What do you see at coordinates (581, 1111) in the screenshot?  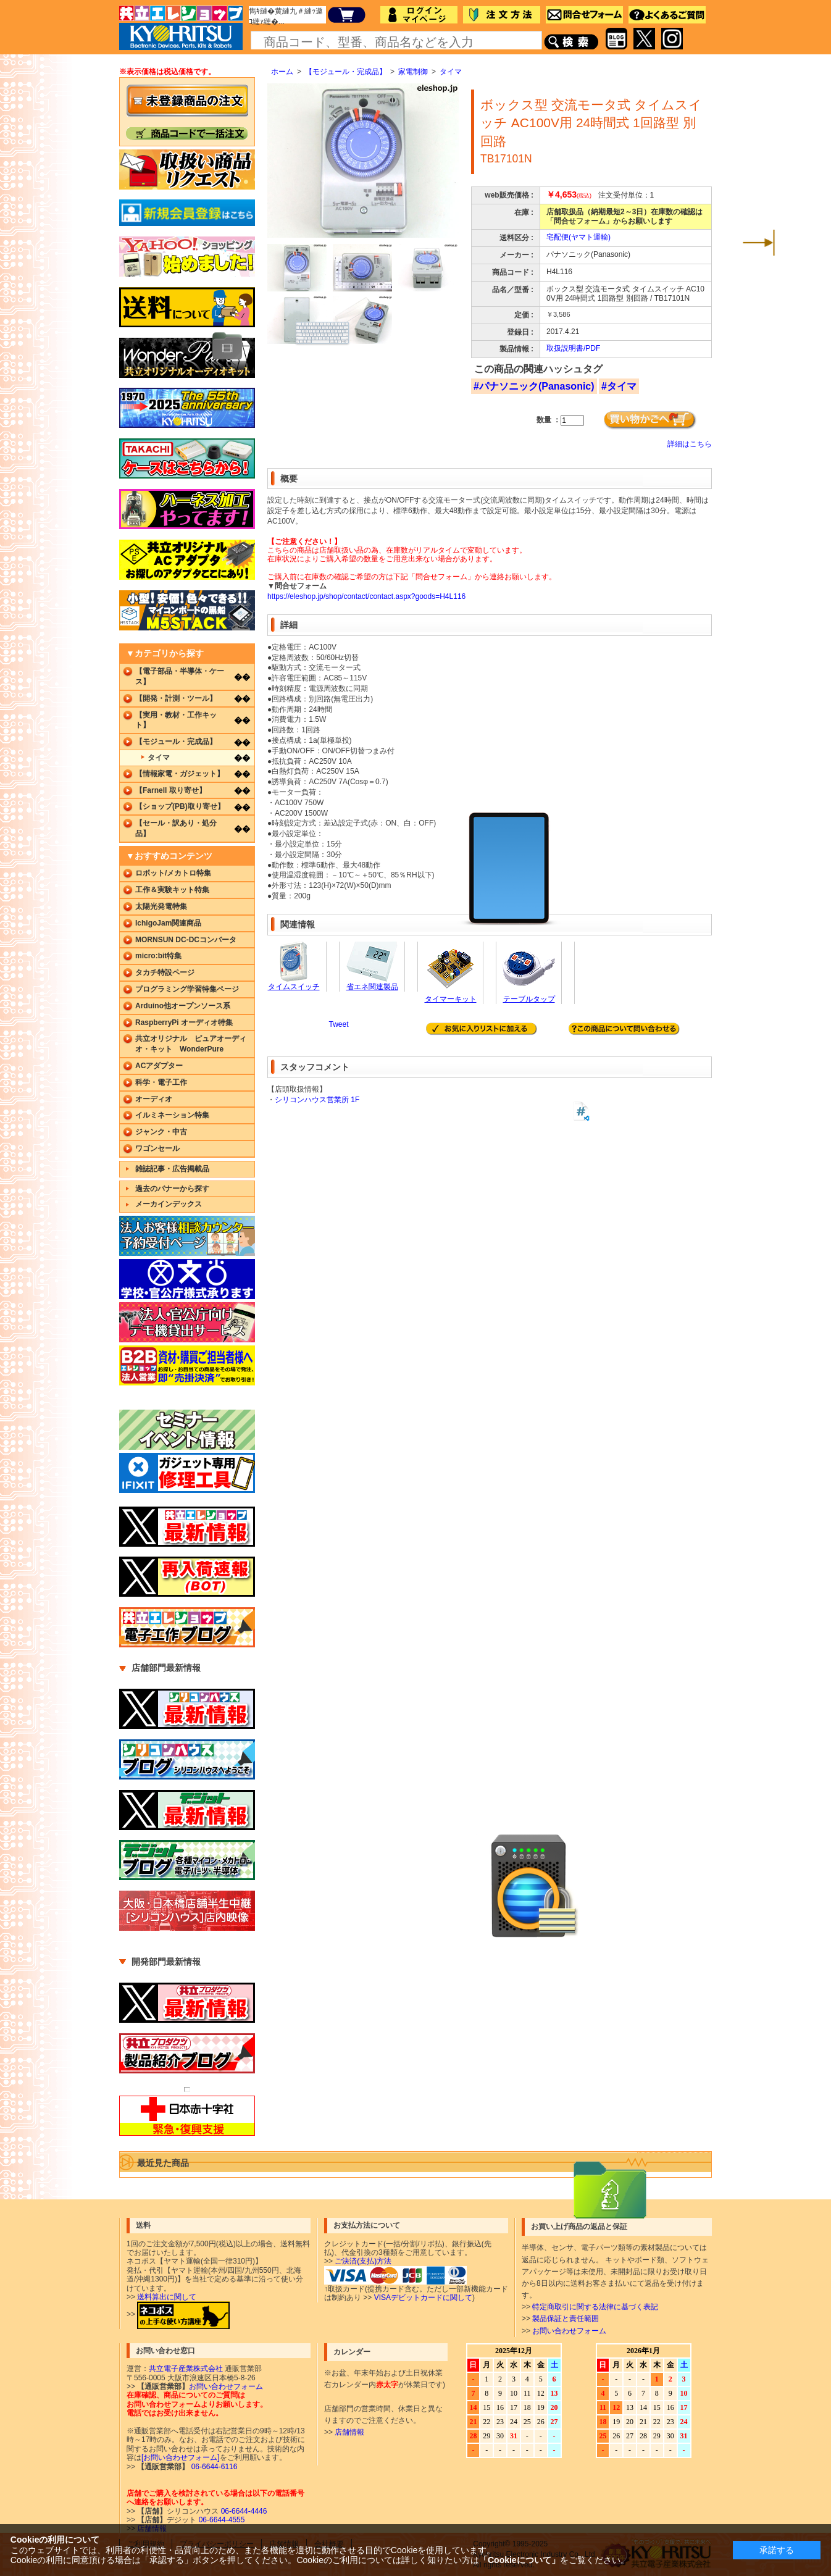 I see `open or edit a CSS stylesheet file` at bounding box center [581, 1111].